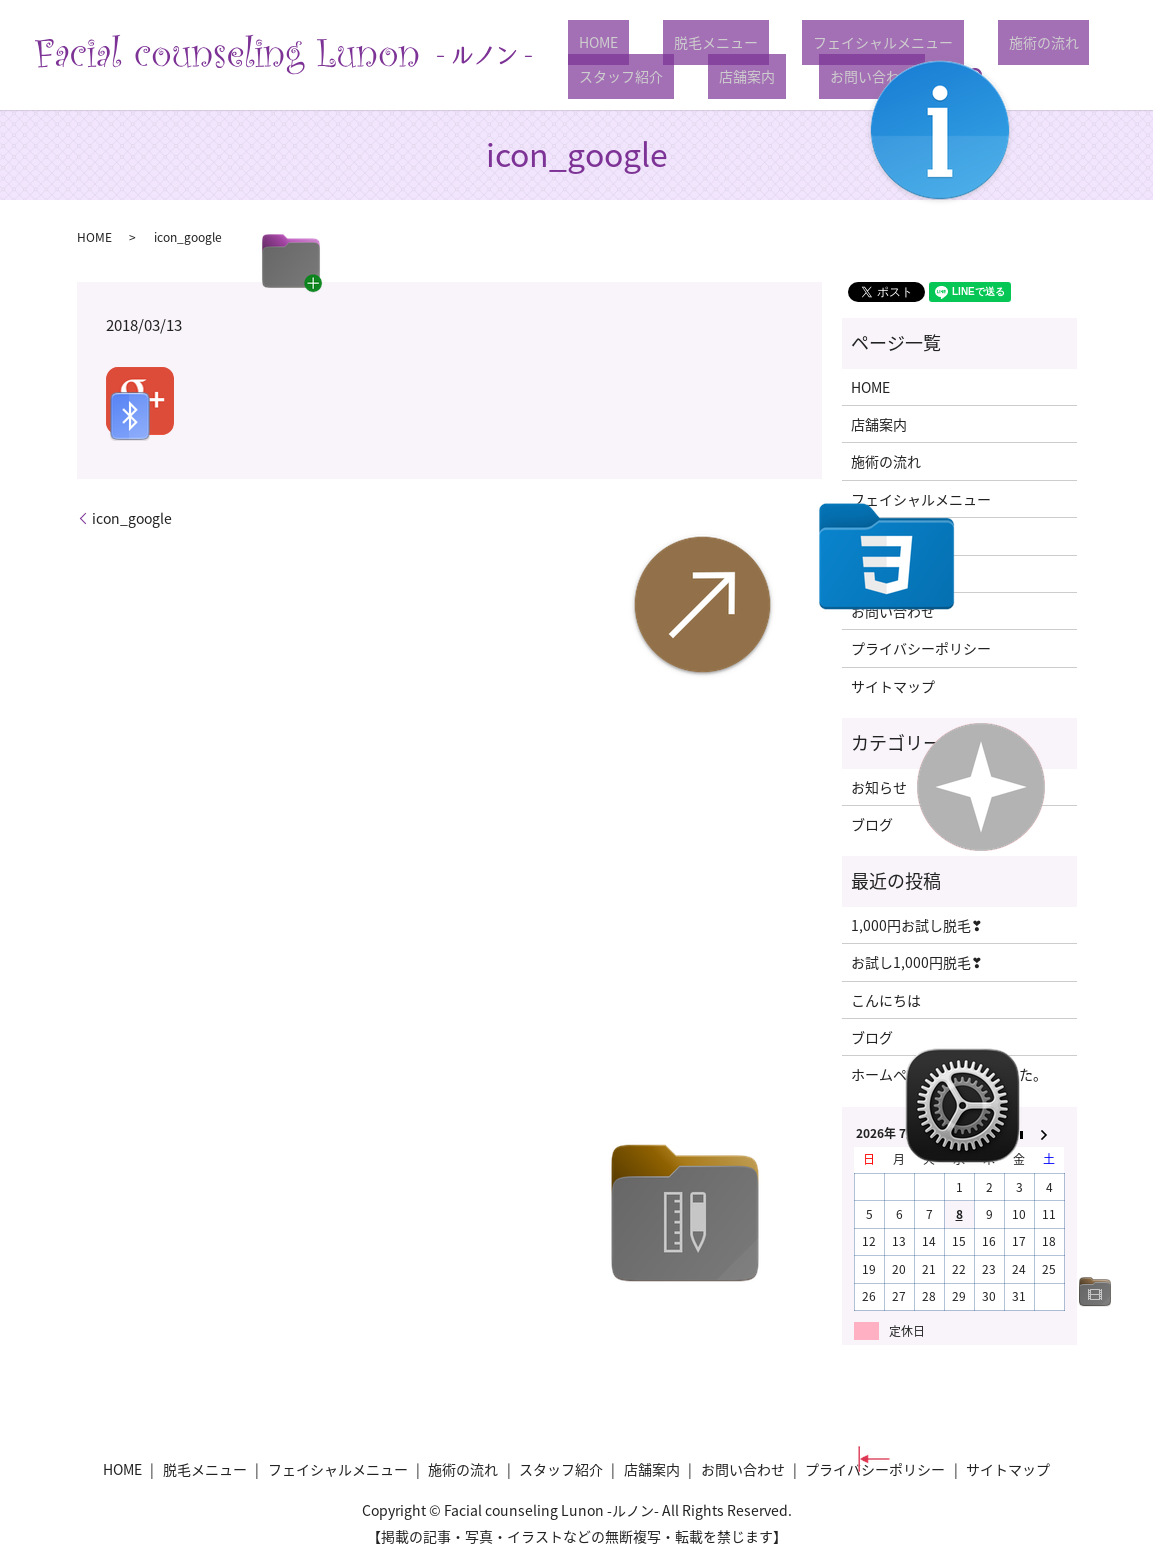 Image resolution: width=1153 pixels, height=1563 pixels. I want to click on open your videos folder, so click(1095, 1291).